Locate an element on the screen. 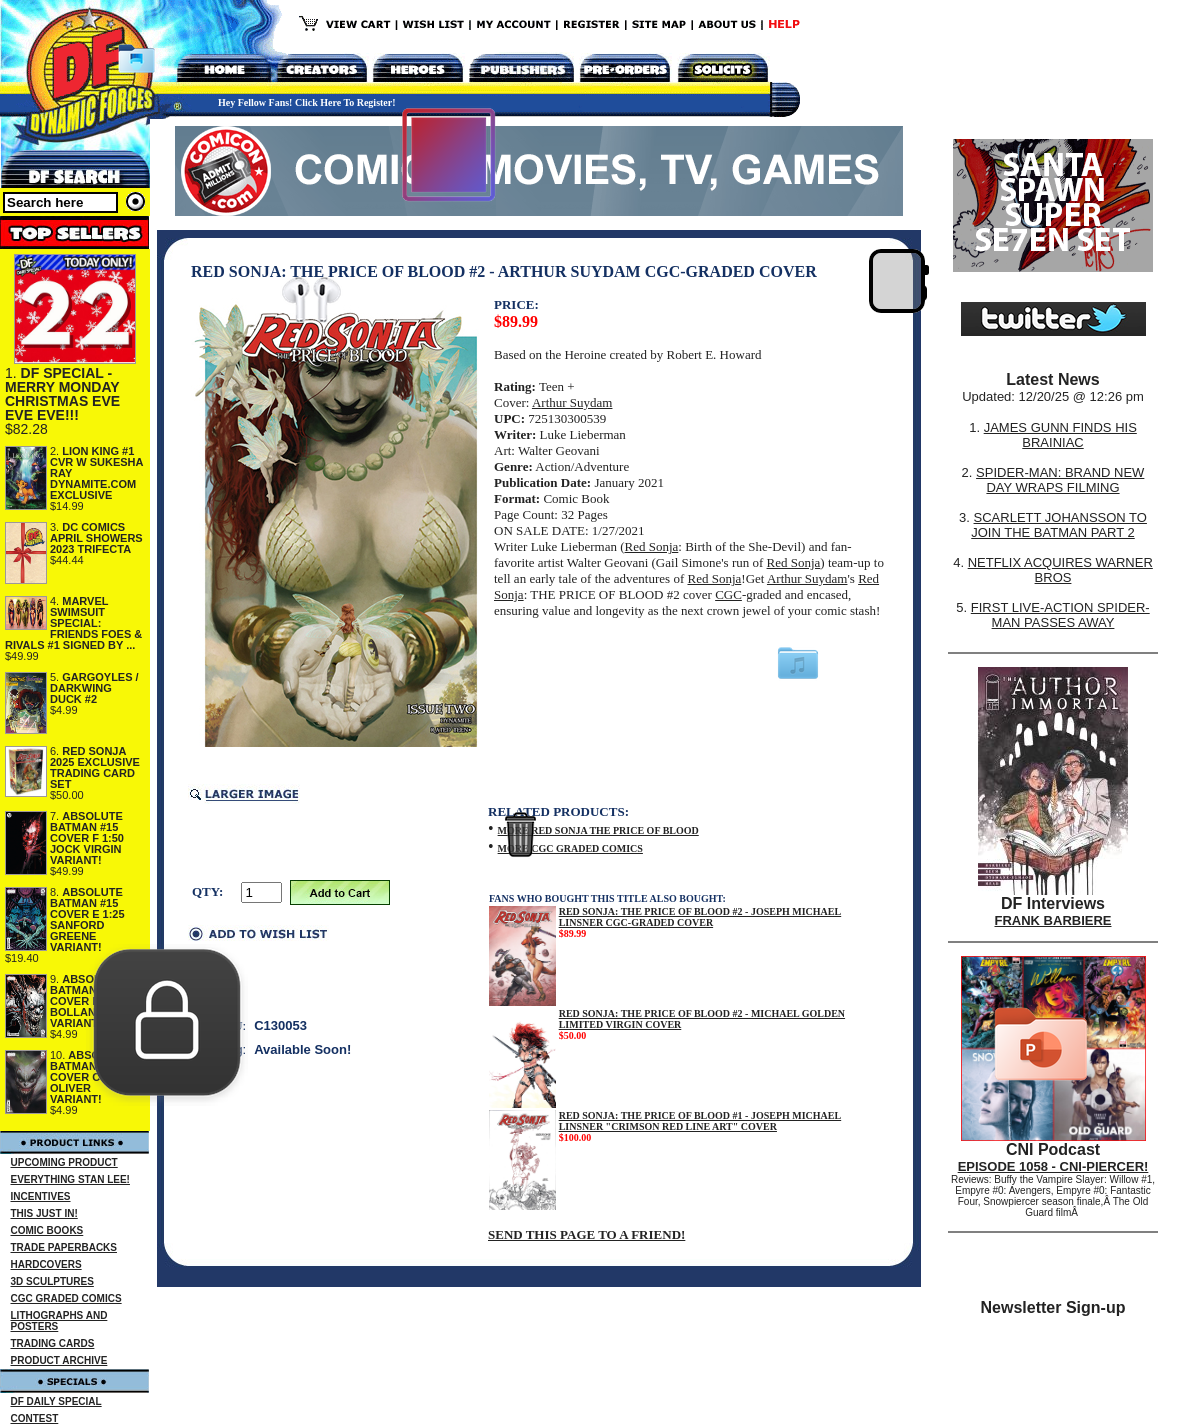  view connected Apple Watch in sidebar is located at coordinates (898, 281).